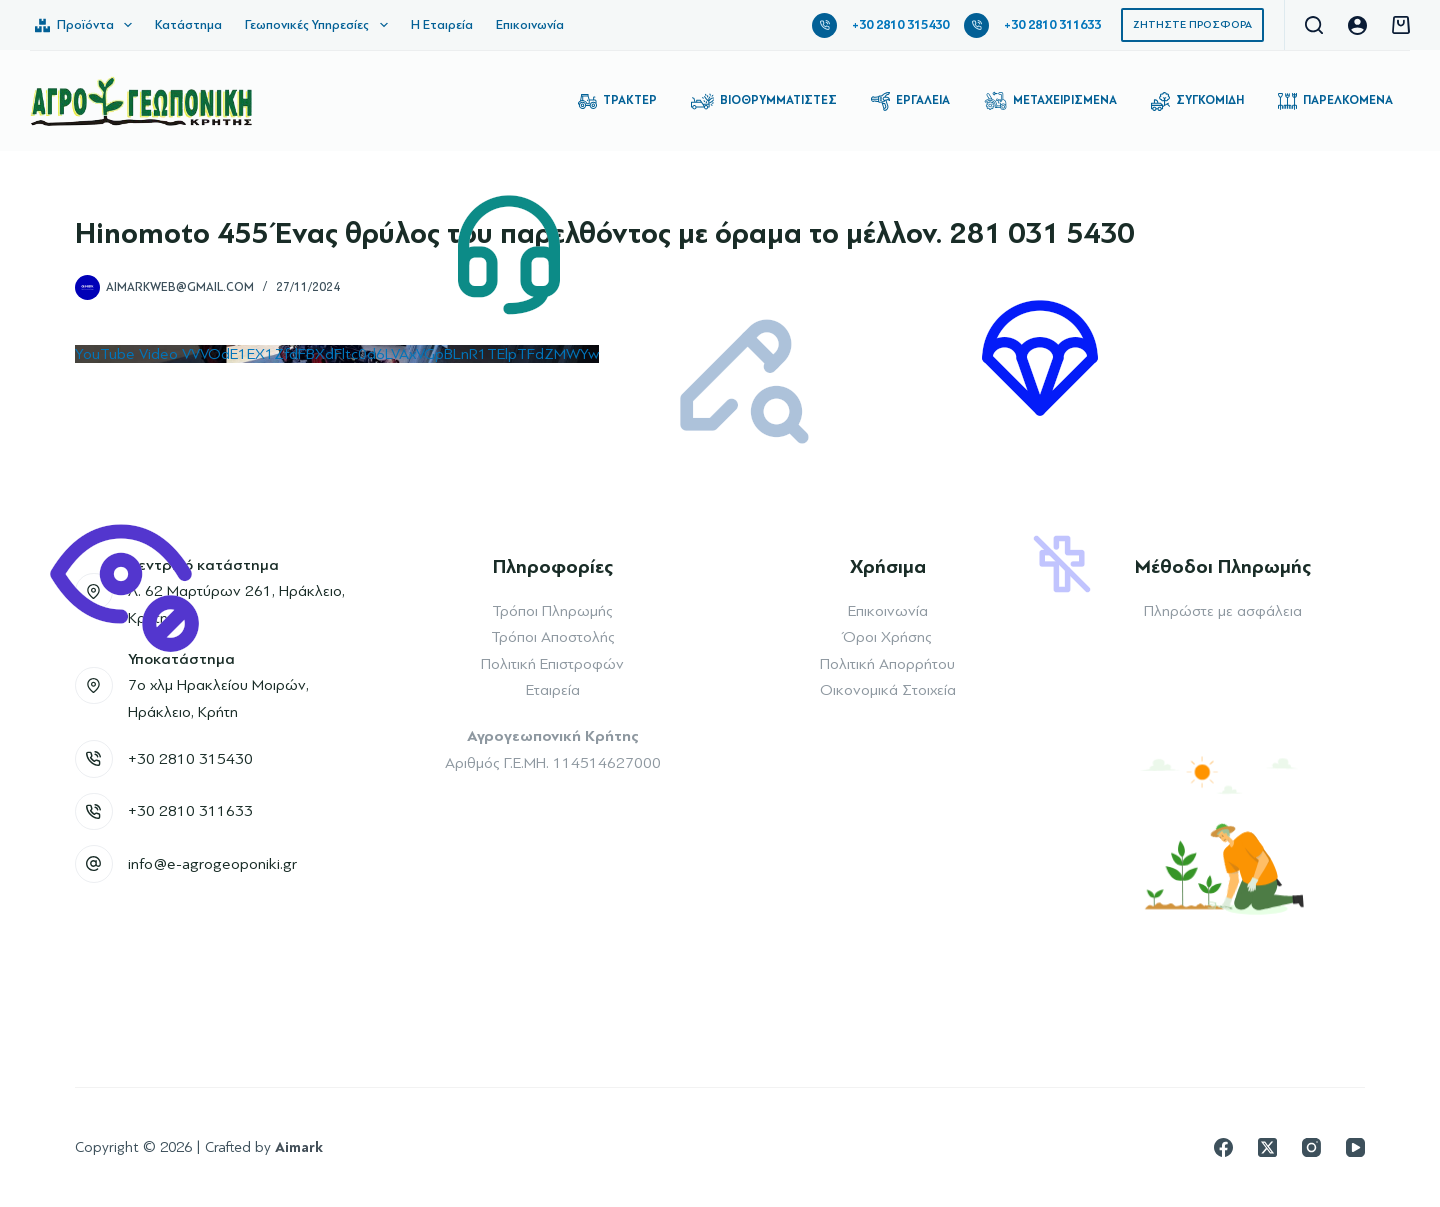 The width and height of the screenshot is (1440, 1207). I want to click on medical or health features disabled, so click(1062, 564).